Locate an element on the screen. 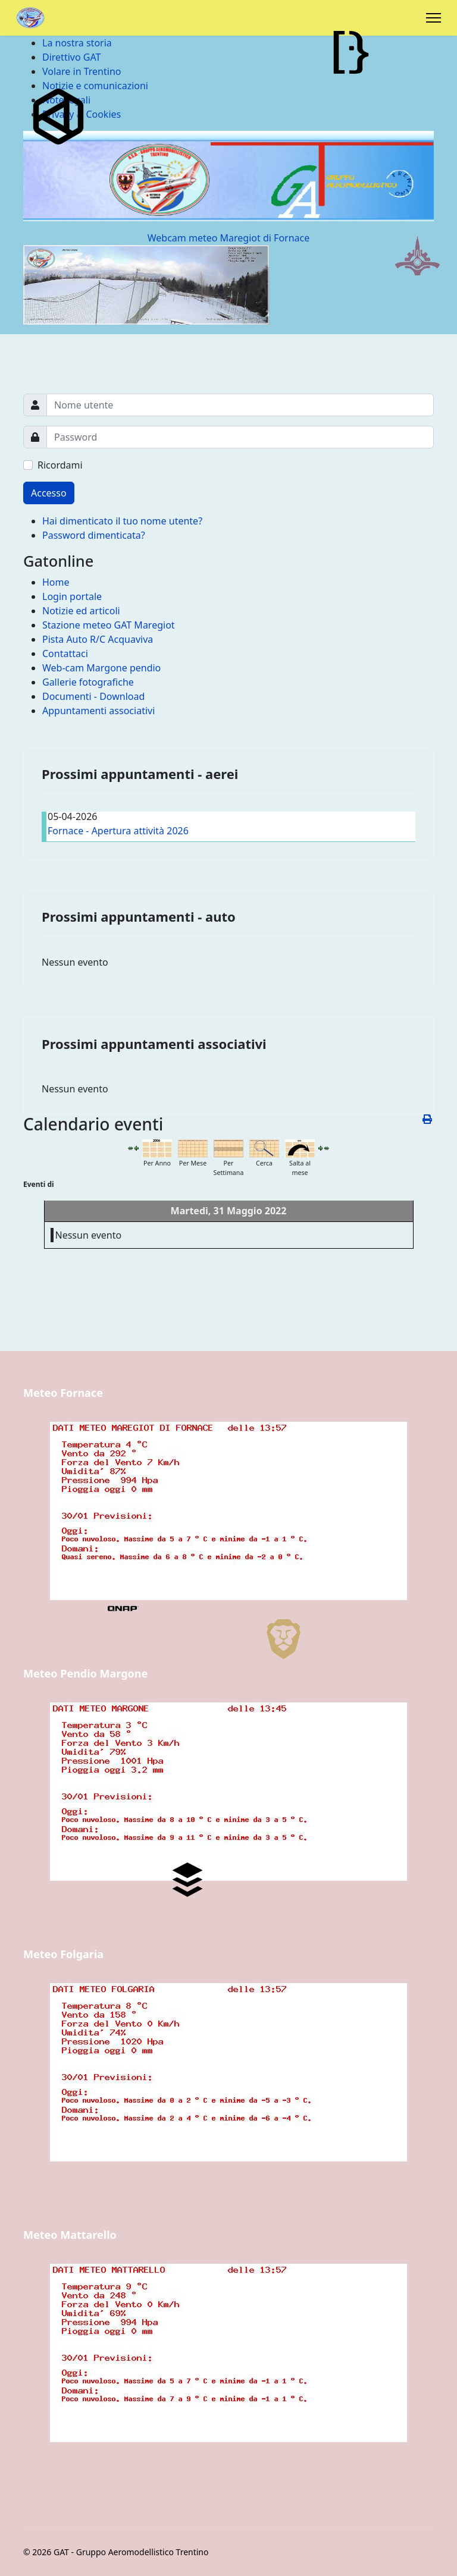  QNAP brand logo is located at coordinates (123, 1609).